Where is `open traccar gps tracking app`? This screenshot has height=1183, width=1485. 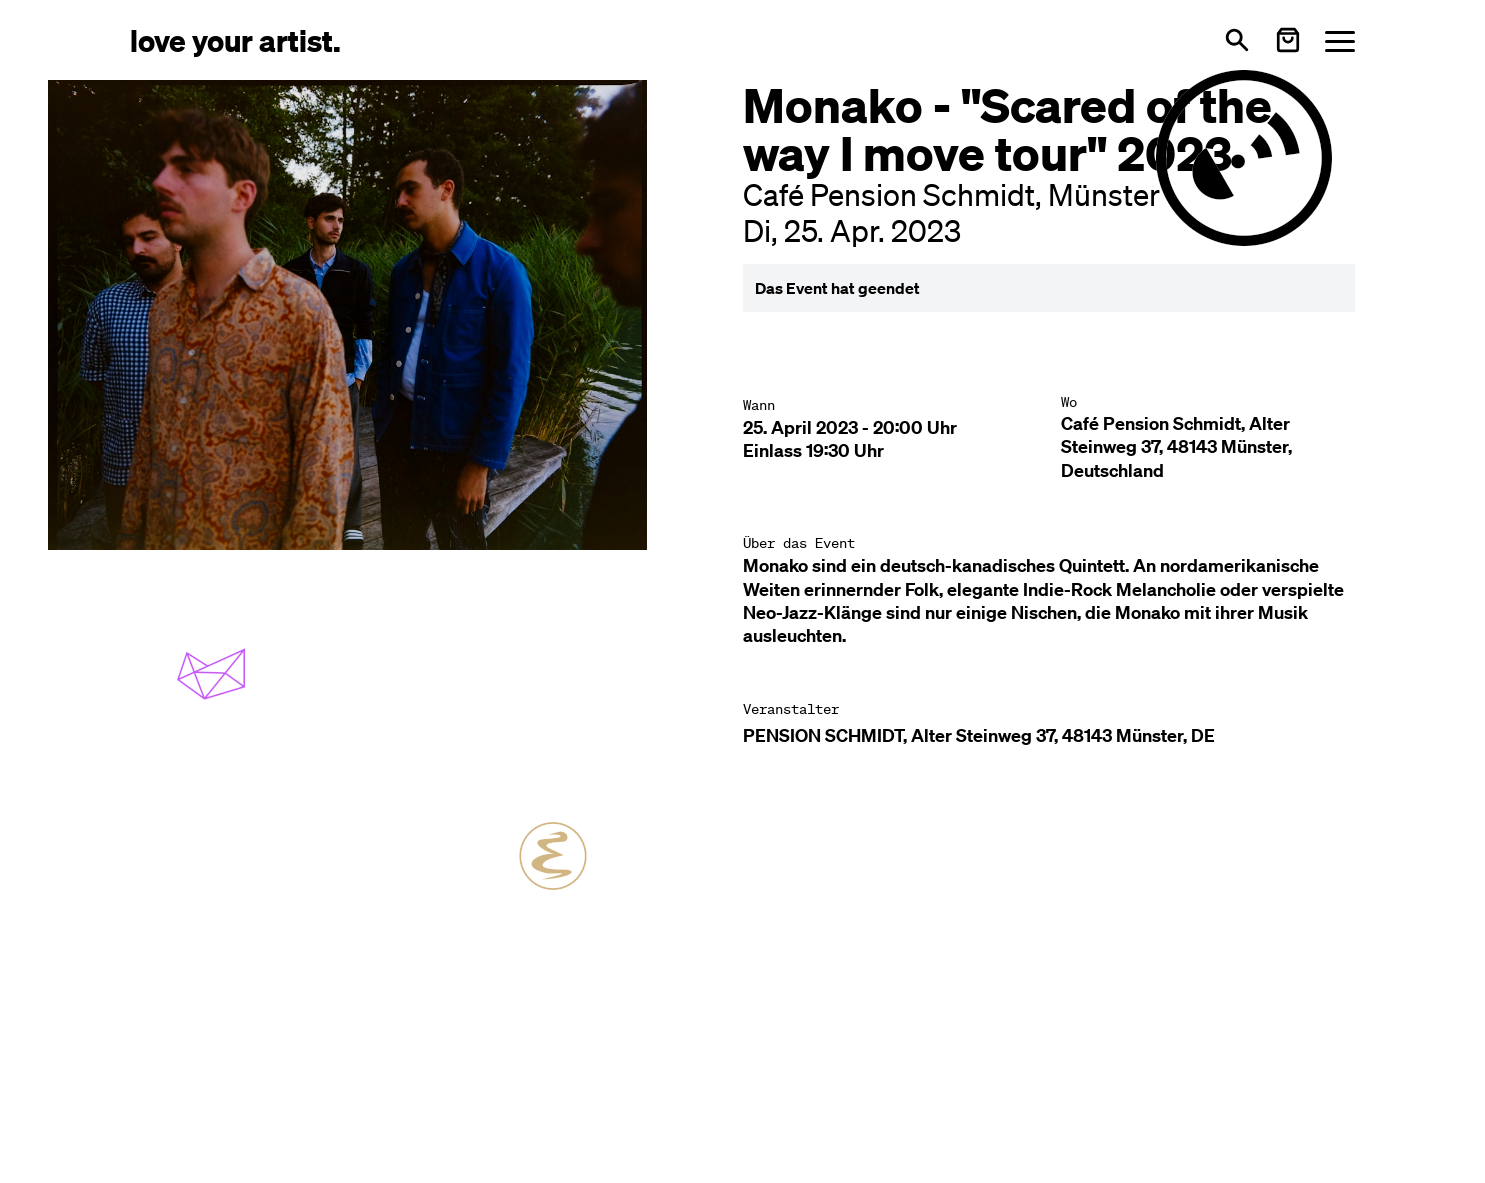
open traccar gps tracking app is located at coordinates (1244, 158).